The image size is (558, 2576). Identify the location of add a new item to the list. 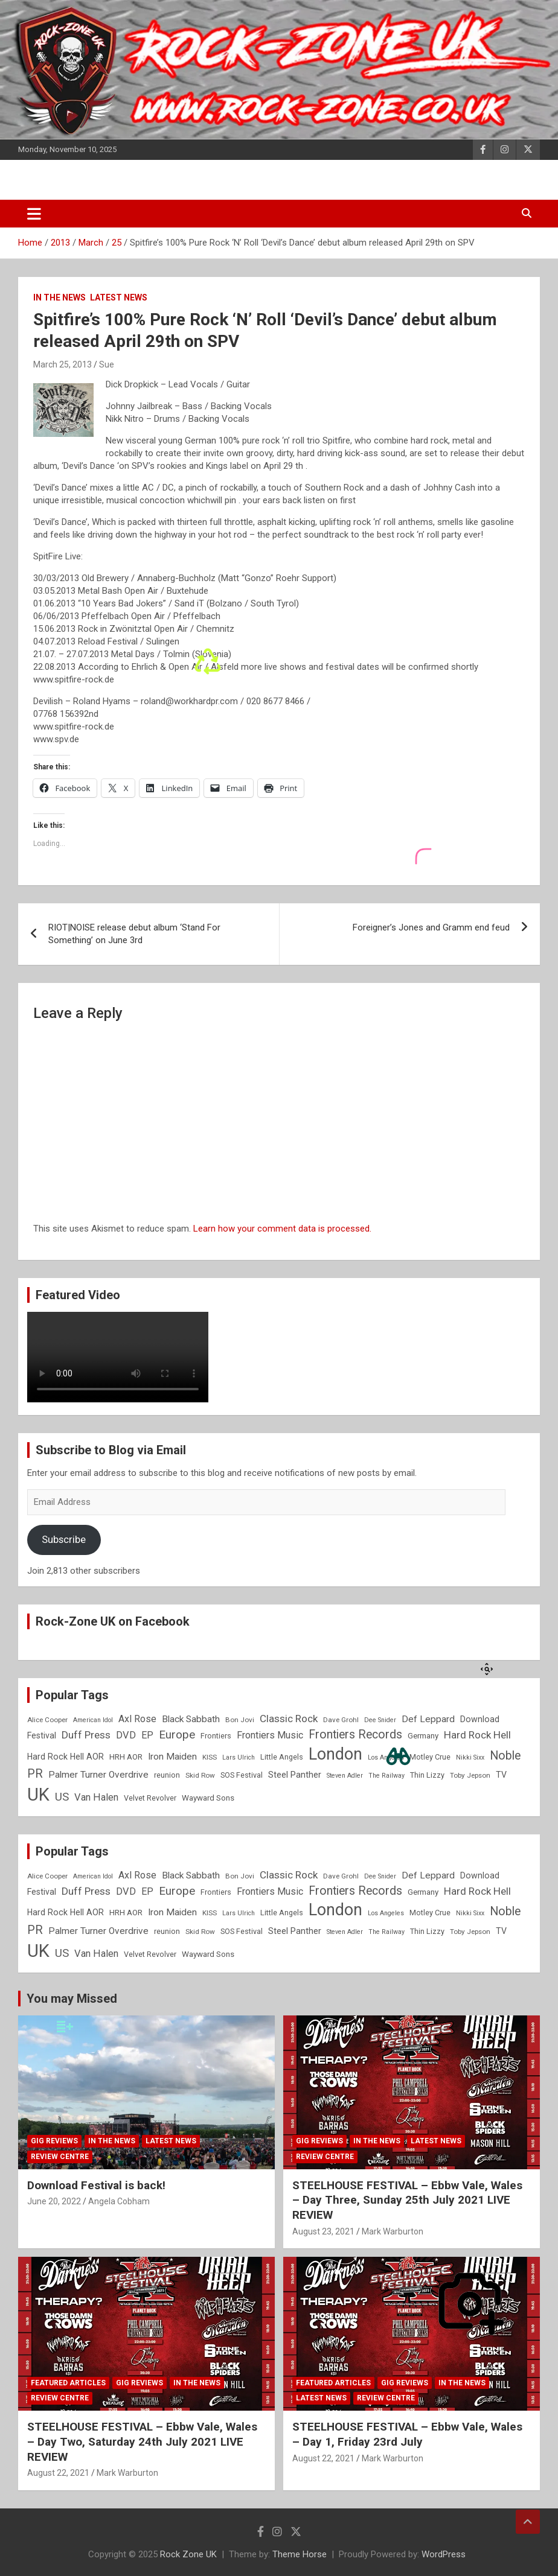
(65, 2026).